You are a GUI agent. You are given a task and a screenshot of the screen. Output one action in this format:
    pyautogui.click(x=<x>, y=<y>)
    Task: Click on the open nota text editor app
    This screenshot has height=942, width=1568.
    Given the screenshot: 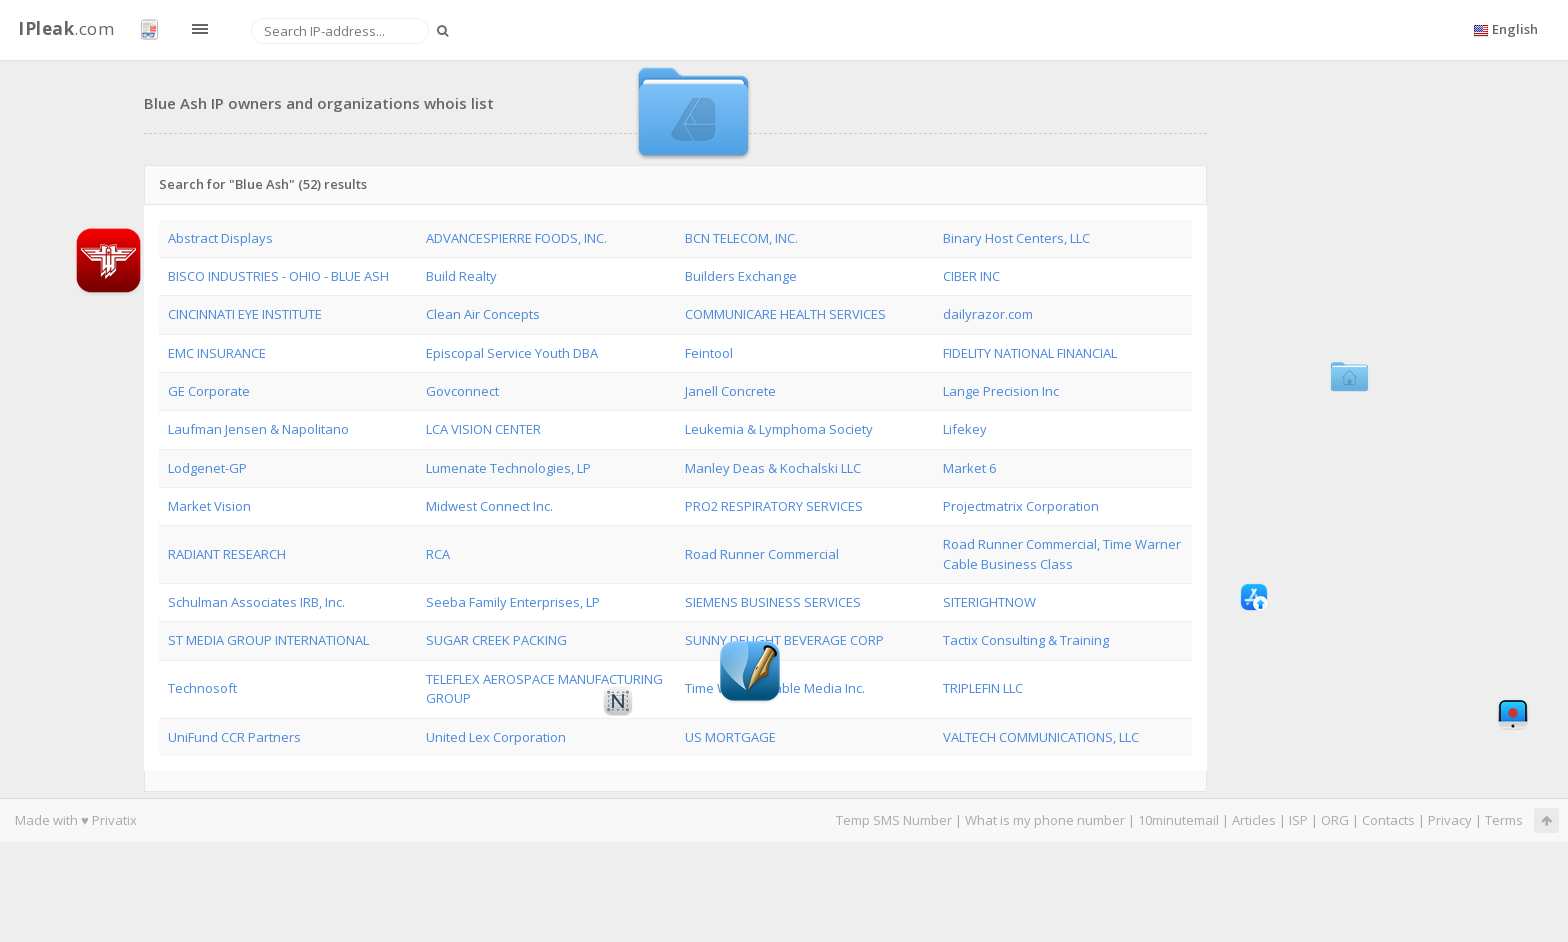 What is the action you would take?
    pyautogui.click(x=618, y=701)
    